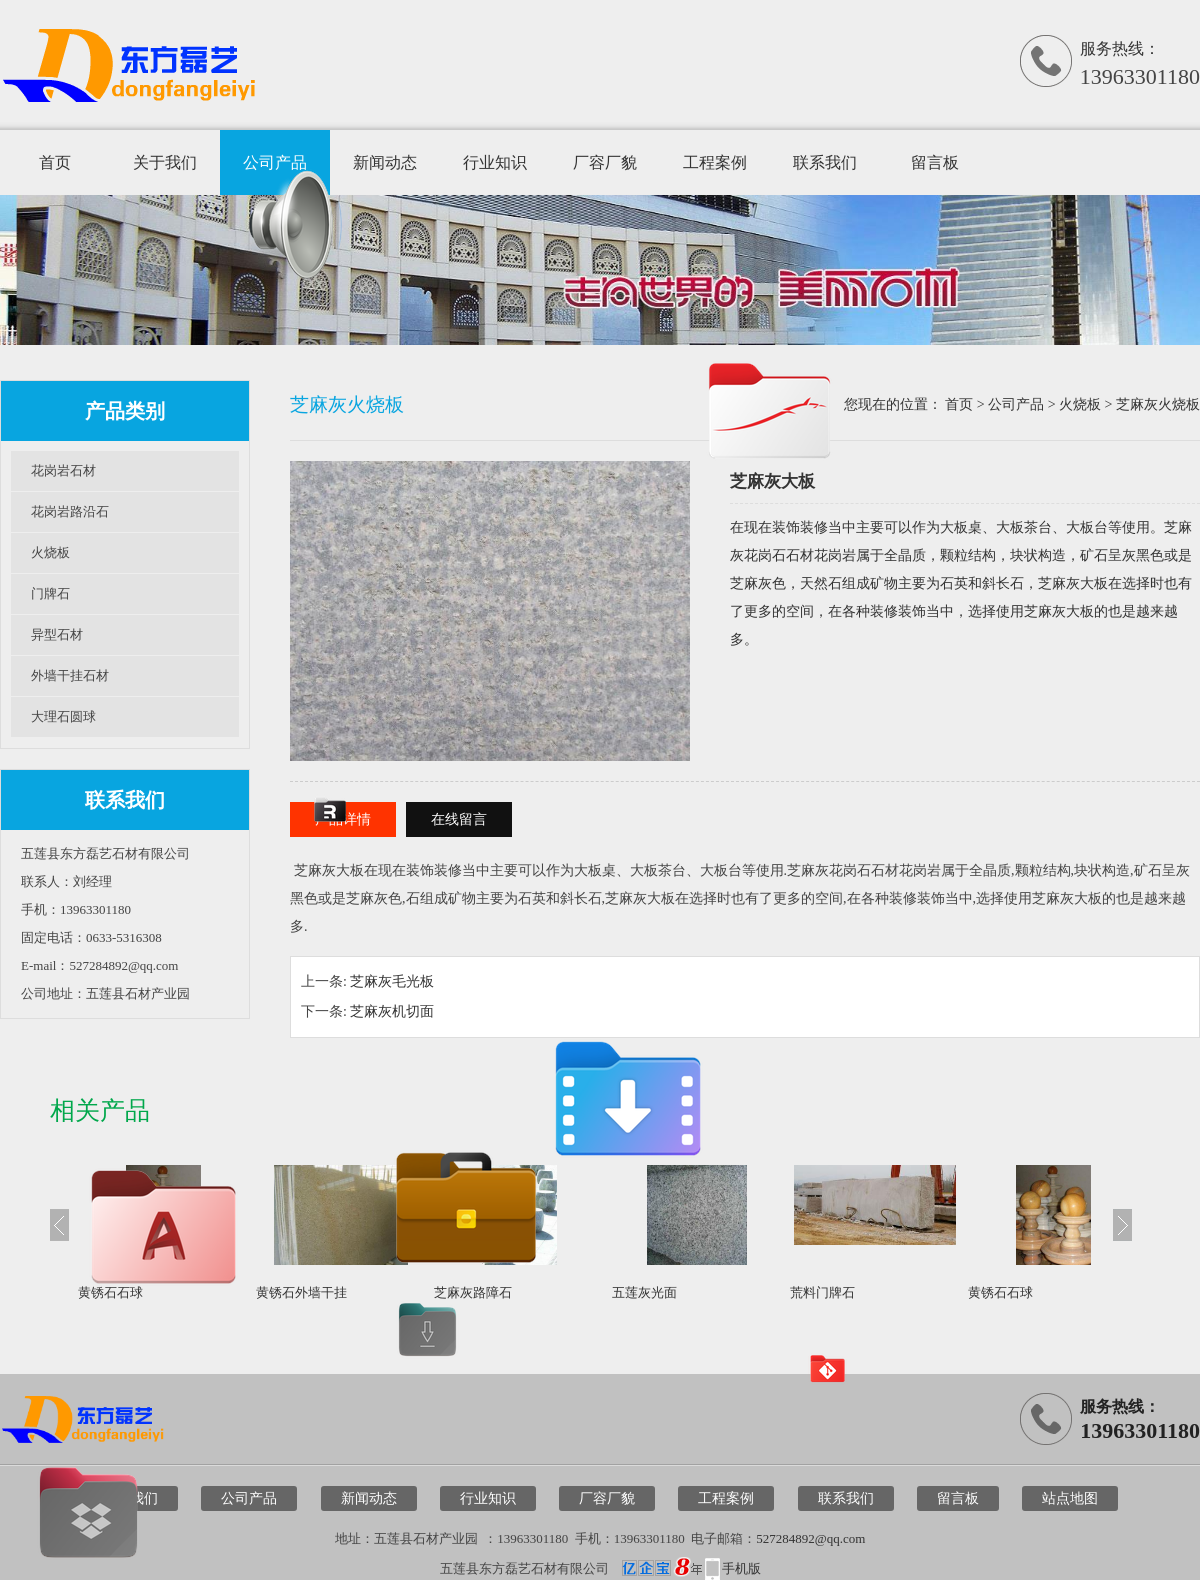  I want to click on open remix project folder, so click(330, 810).